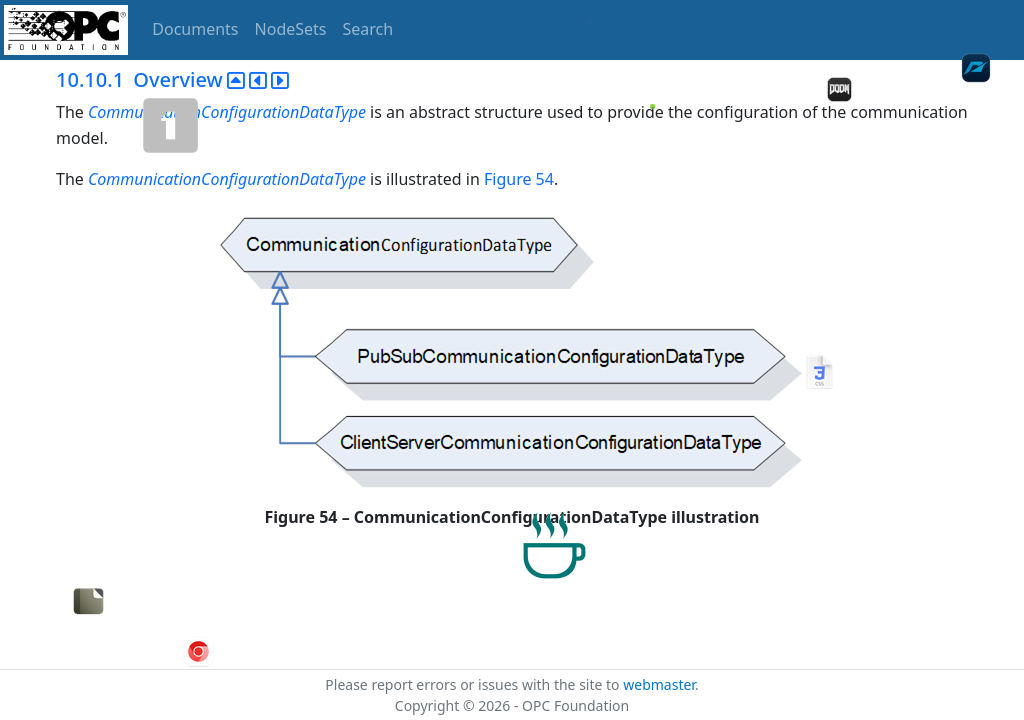 Image resolution: width=1024 pixels, height=720 pixels. Describe the element at coordinates (976, 68) in the screenshot. I see `launch need for speed racing game` at that location.